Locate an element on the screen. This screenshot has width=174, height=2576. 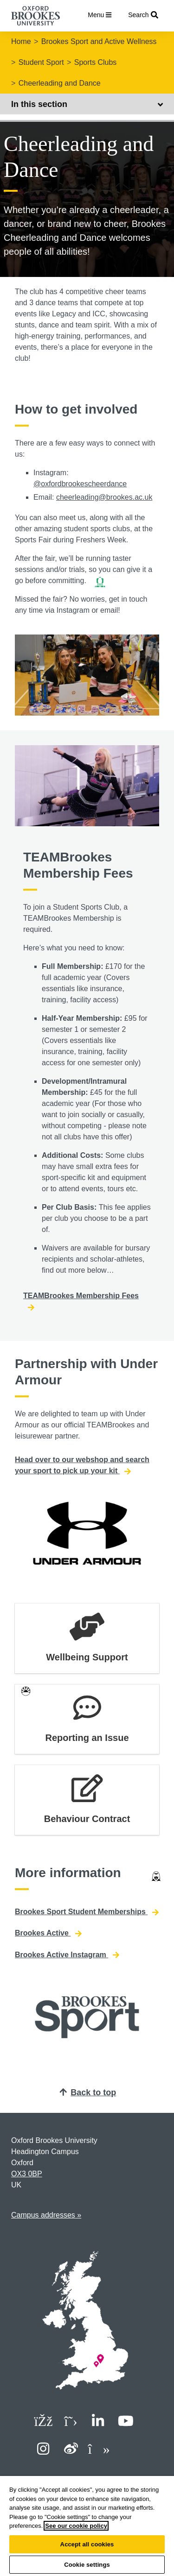
indicates morning or sunrise time setting is located at coordinates (26, 1691).